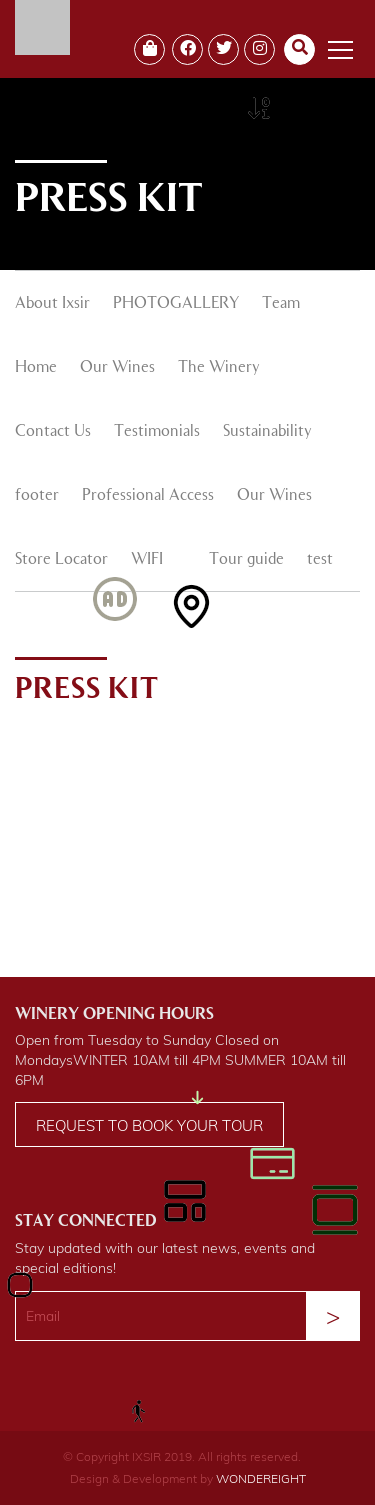  I want to click on view images in a vertical gallery layout, so click(335, 1210).